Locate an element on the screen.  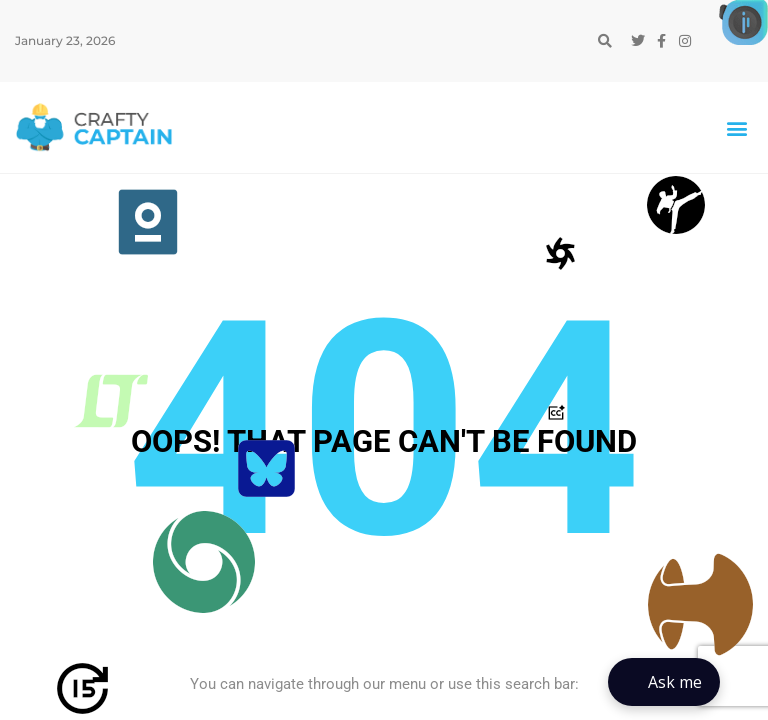
deepmind company logo is located at coordinates (204, 562).